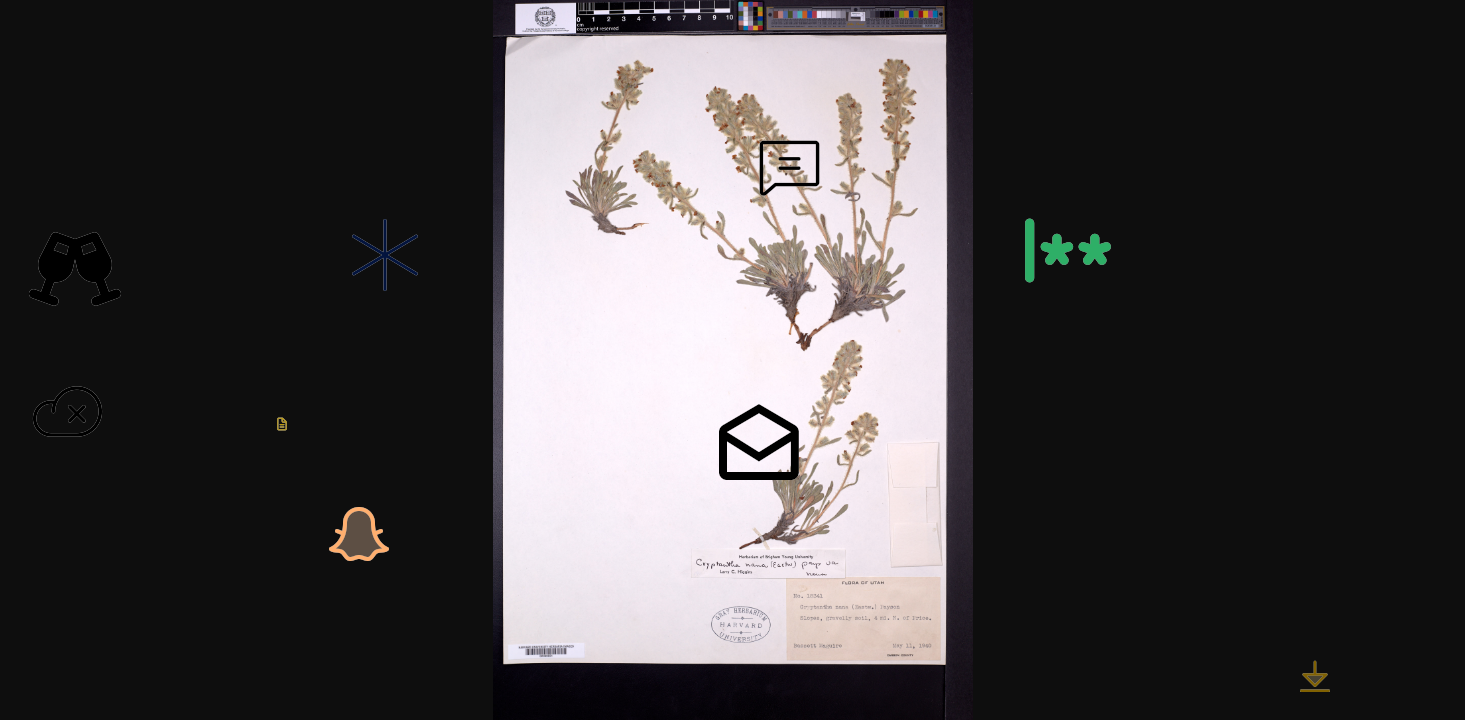 The height and width of the screenshot is (720, 1465). Describe the element at coordinates (359, 535) in the screenshot. I see `open snapchat app` at that location.